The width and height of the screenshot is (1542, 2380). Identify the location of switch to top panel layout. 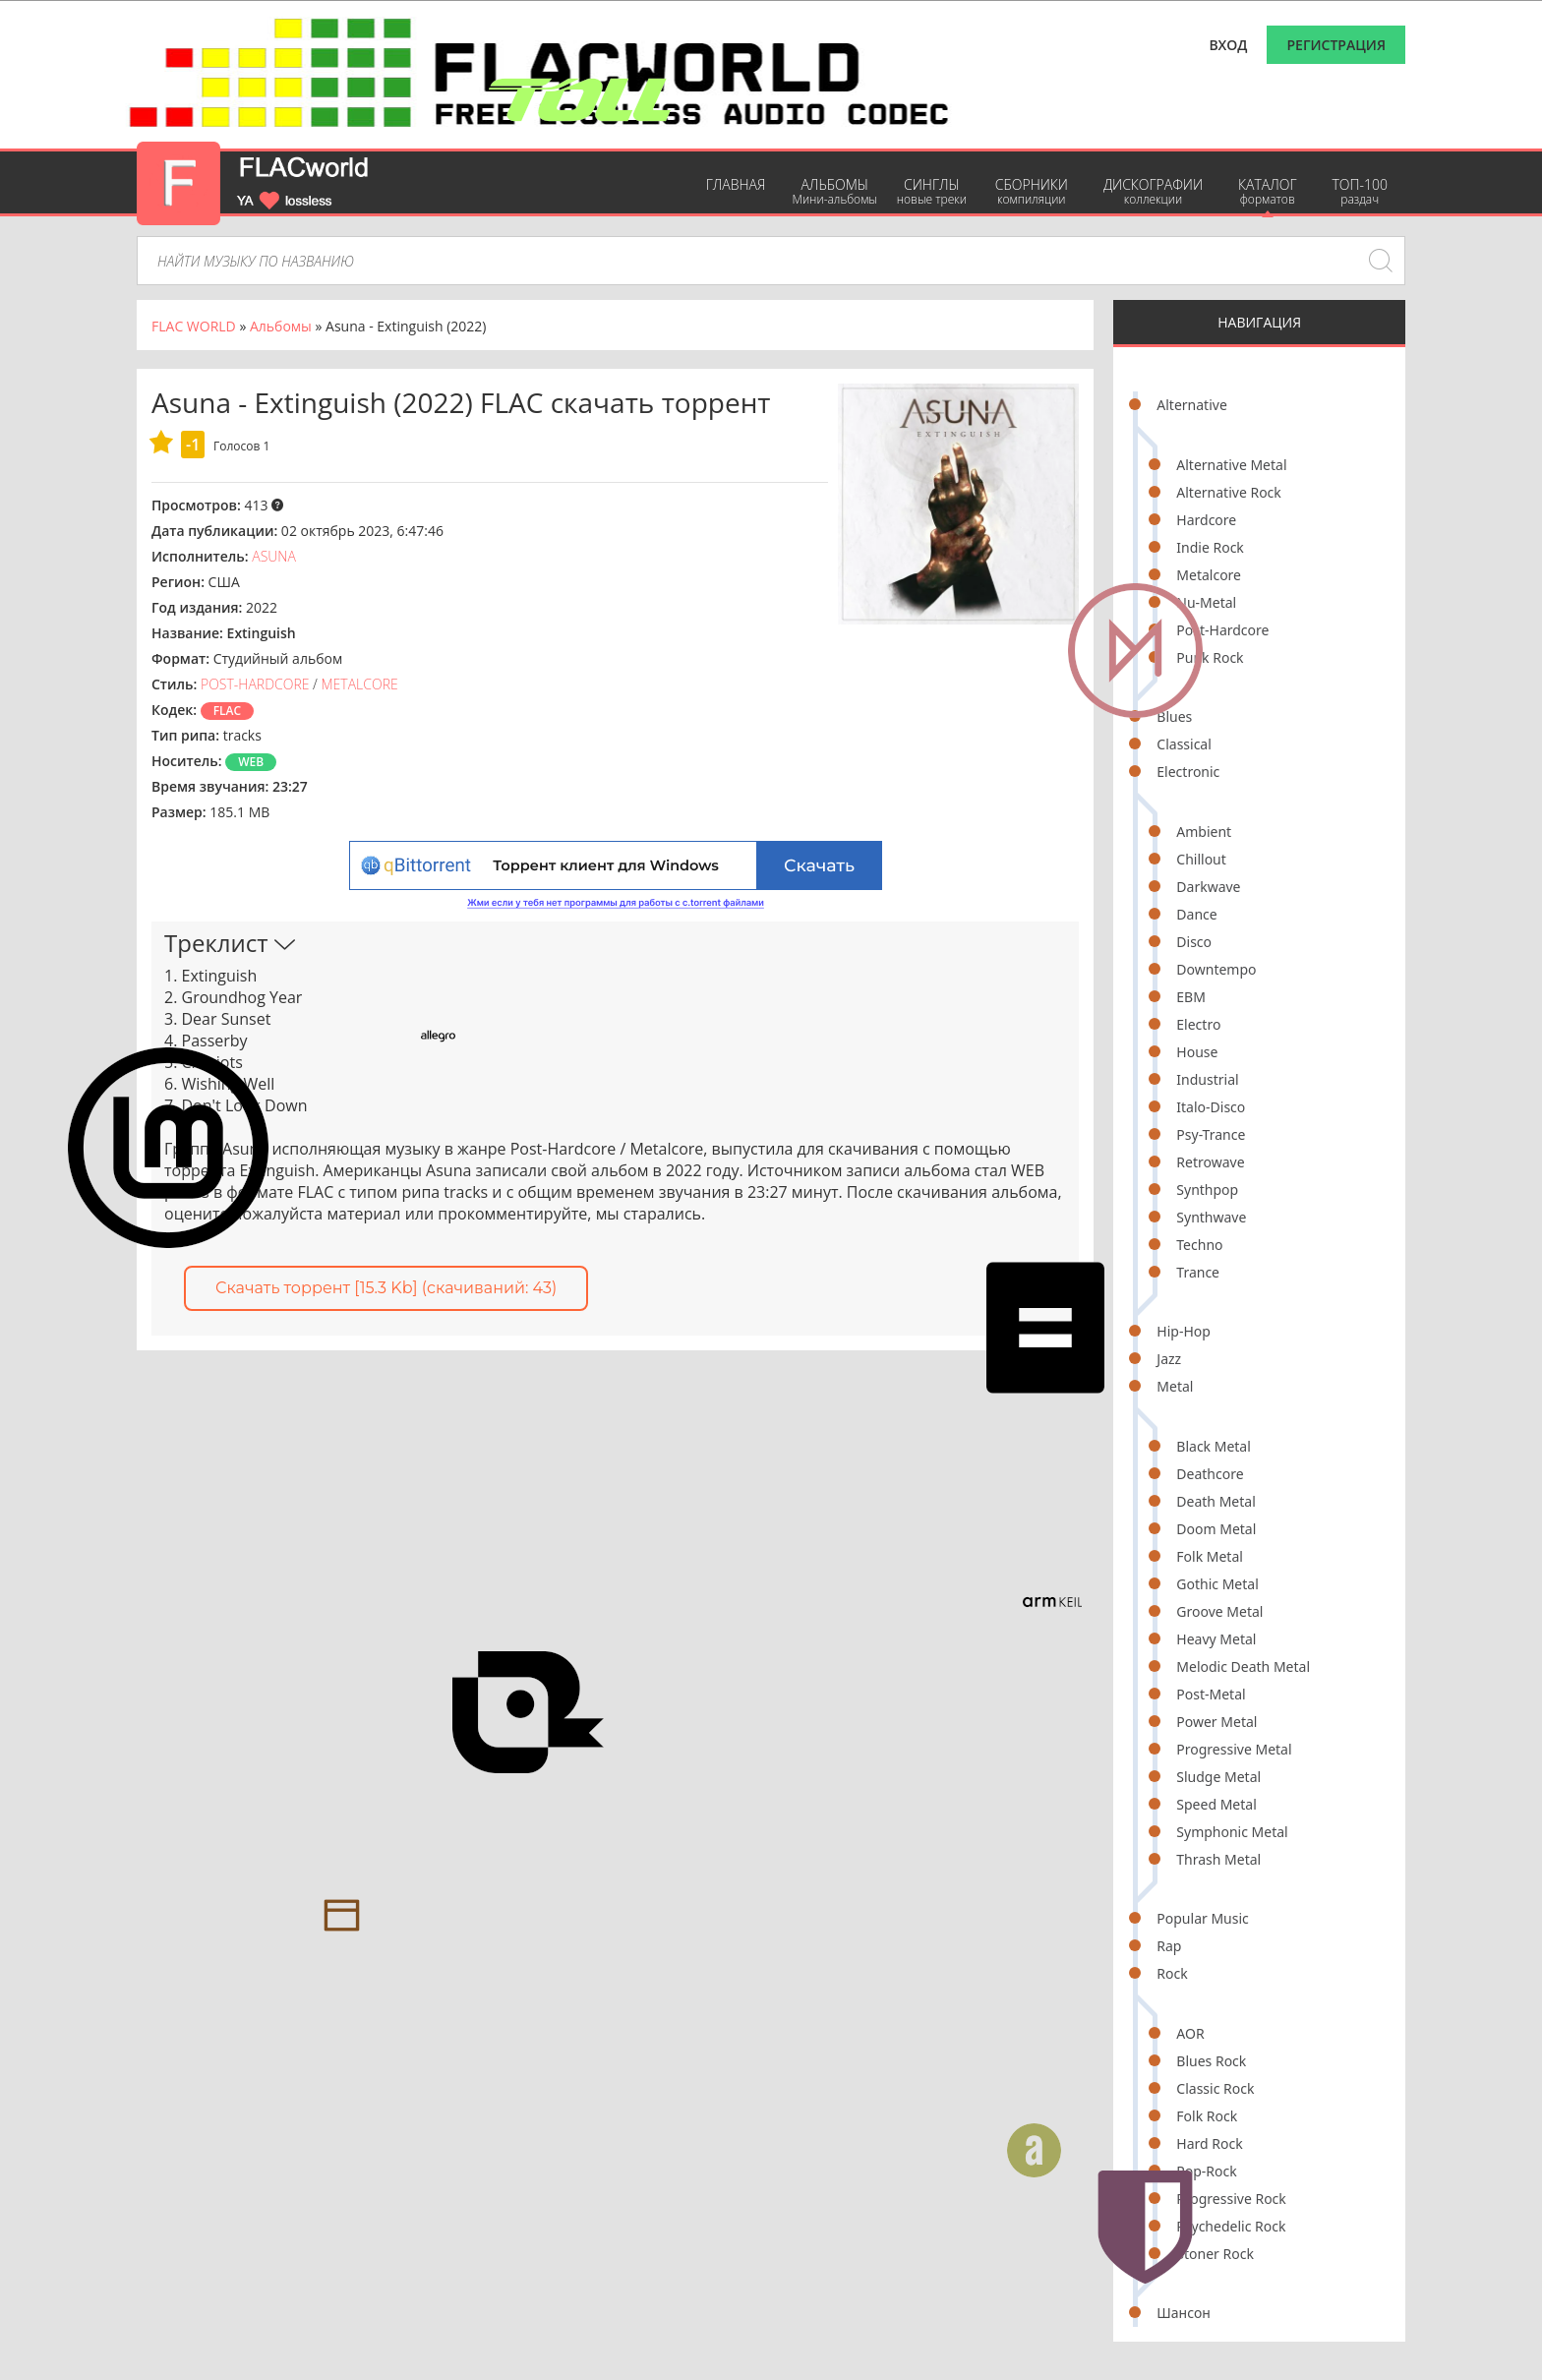
(341, 1915).